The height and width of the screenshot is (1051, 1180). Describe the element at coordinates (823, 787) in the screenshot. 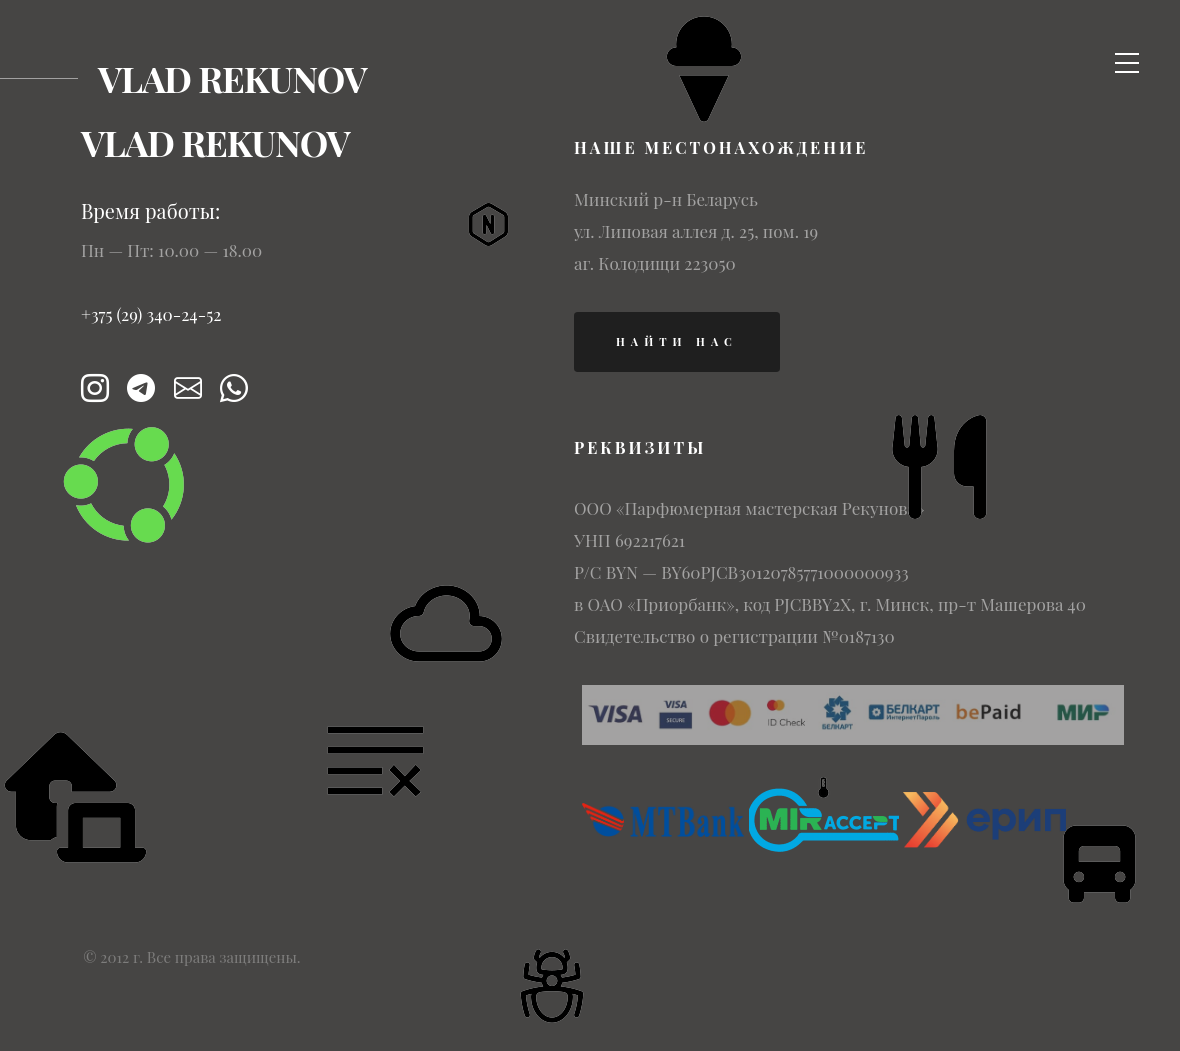

I see `adjust temperature settings` at that location.